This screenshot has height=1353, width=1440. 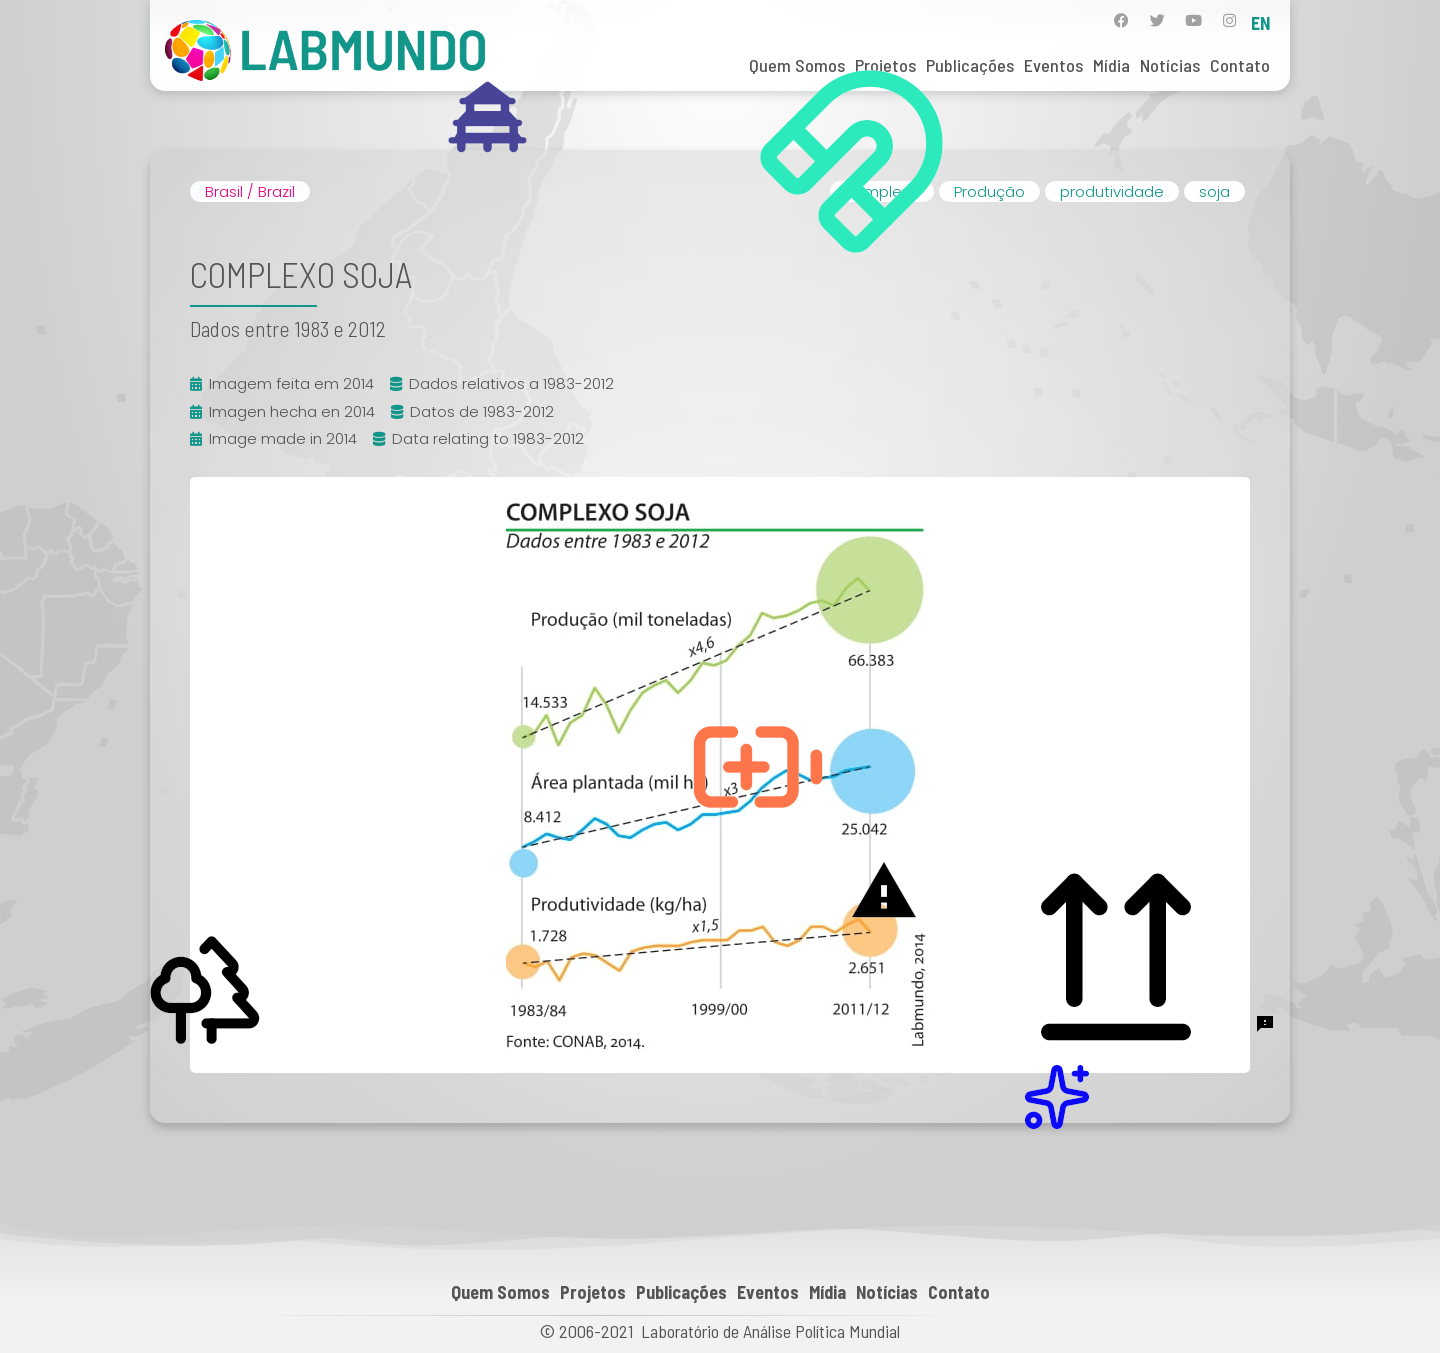 What do you see at coordinates (884, 891) in the screenshot?
I see `indicates a warning or caution state` at bounding box center [884, 891].